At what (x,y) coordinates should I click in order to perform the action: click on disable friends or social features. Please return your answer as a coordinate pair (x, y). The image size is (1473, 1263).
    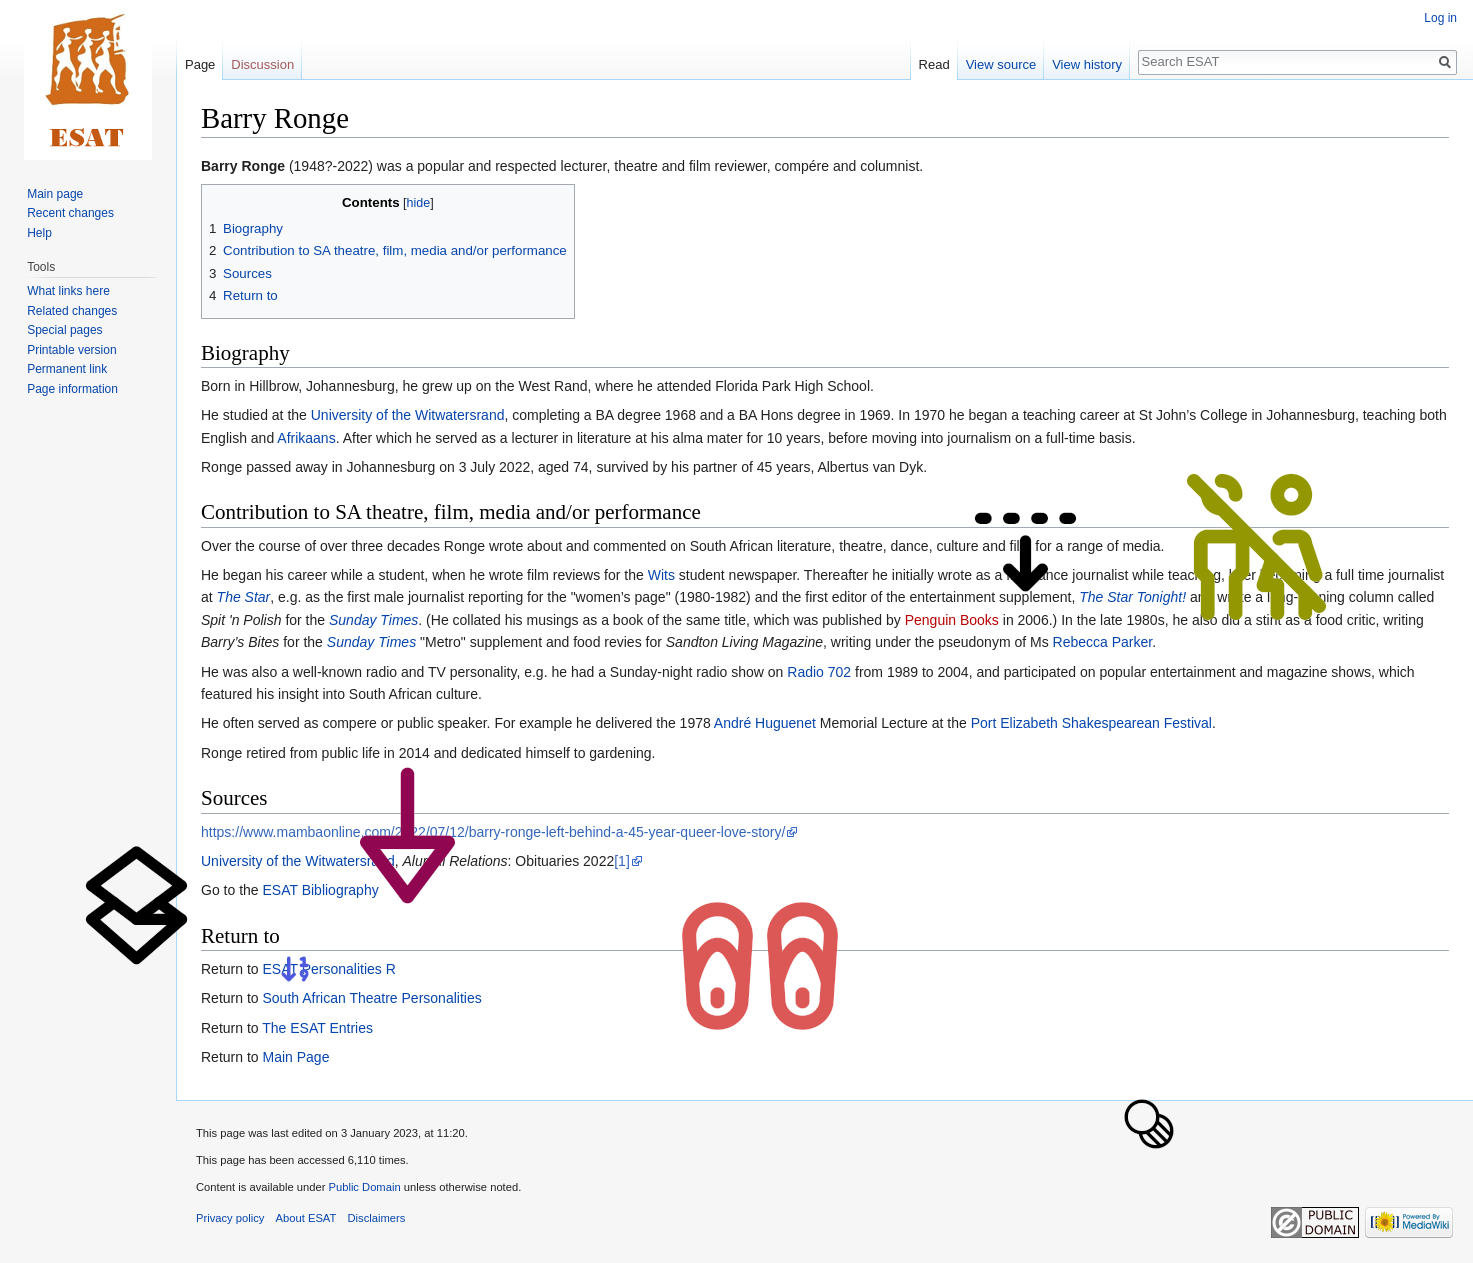
    Looking at the image, I should click on (1256, 543).